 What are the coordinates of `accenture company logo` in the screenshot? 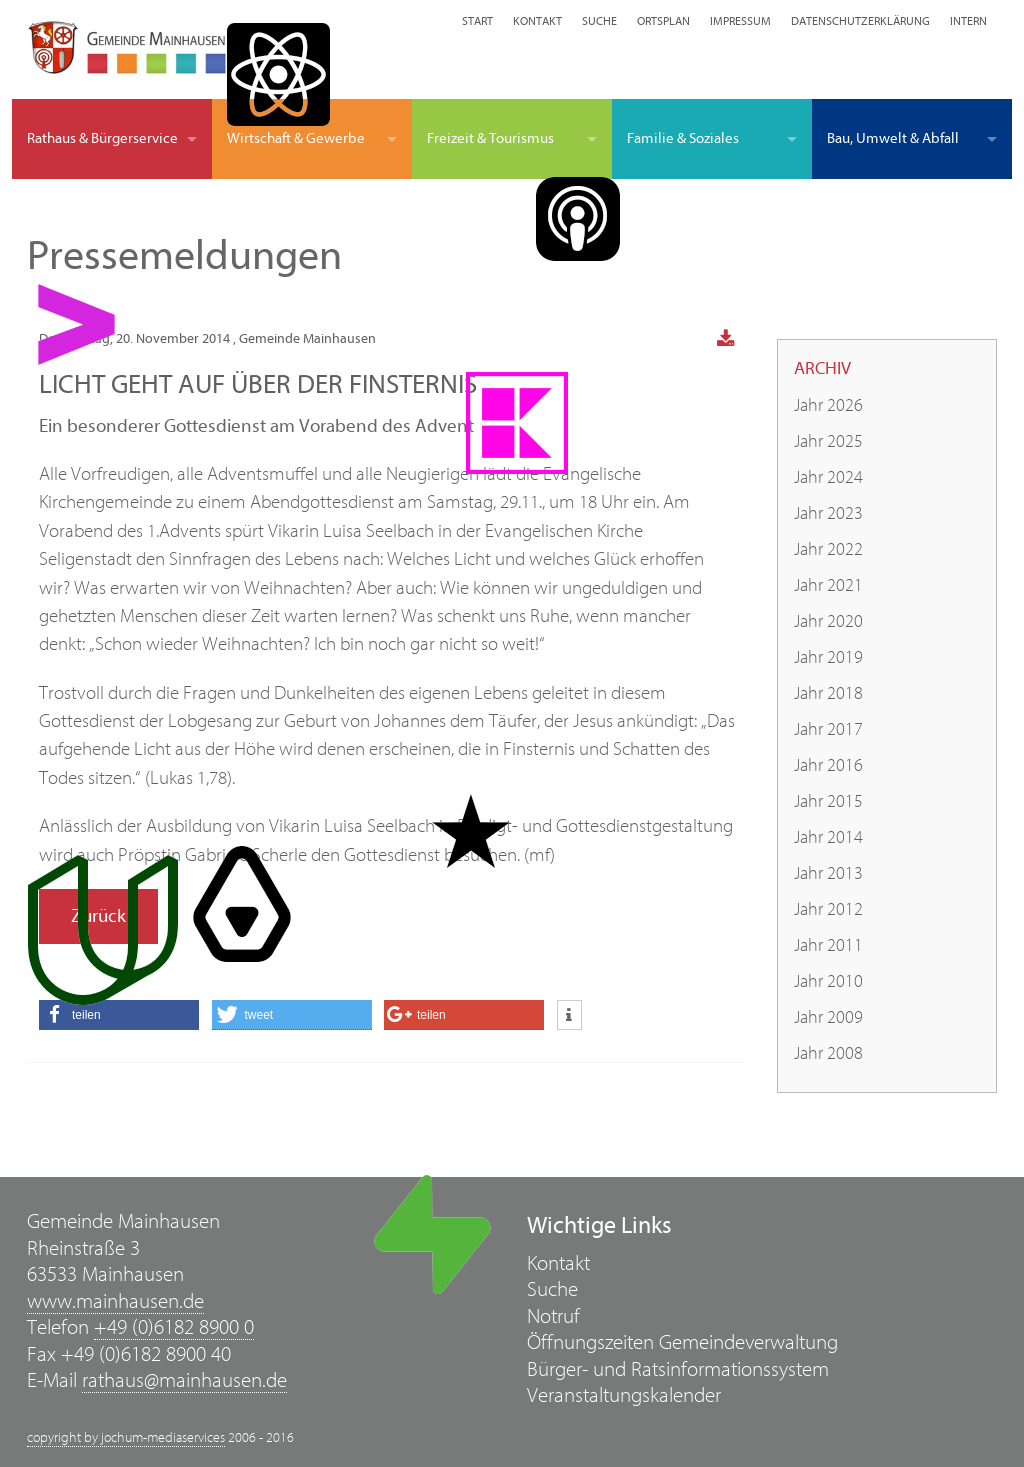 It's located at (76, 324).